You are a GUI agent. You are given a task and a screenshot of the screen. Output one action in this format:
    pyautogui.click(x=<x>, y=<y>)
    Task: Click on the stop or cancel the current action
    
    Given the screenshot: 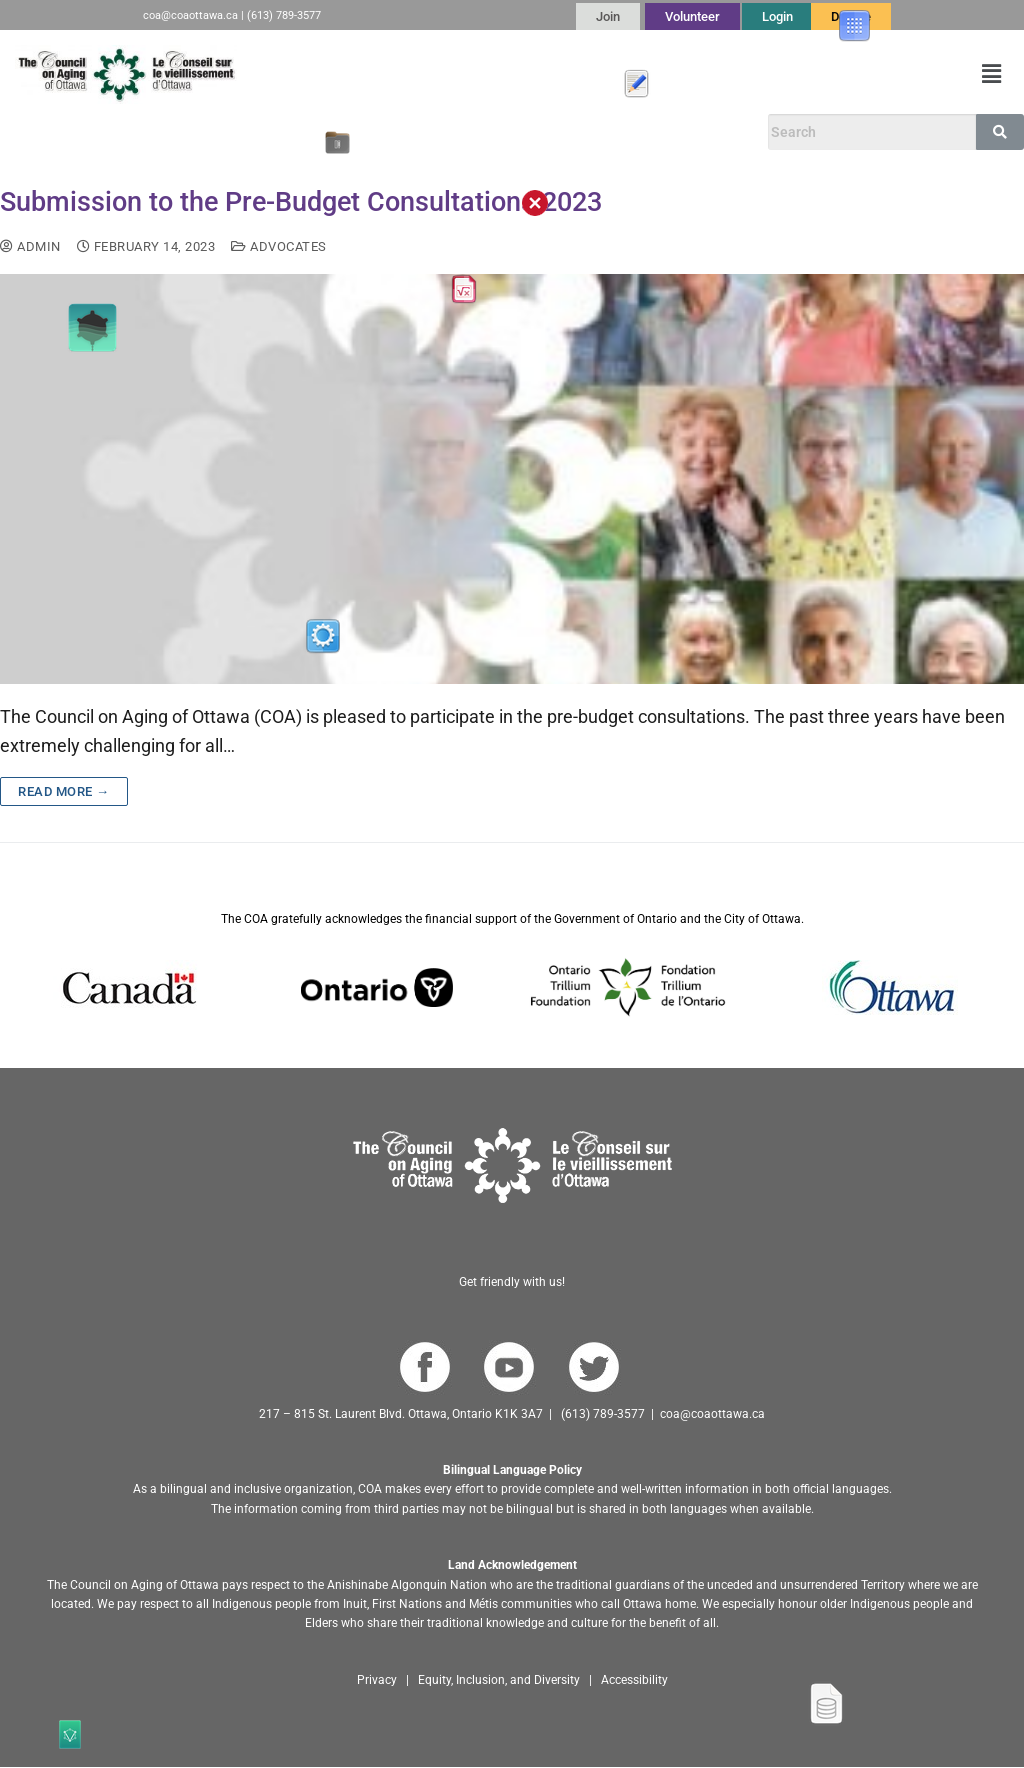 What is the action you would take?
    pyautogui.click(x=535, y=203)
    